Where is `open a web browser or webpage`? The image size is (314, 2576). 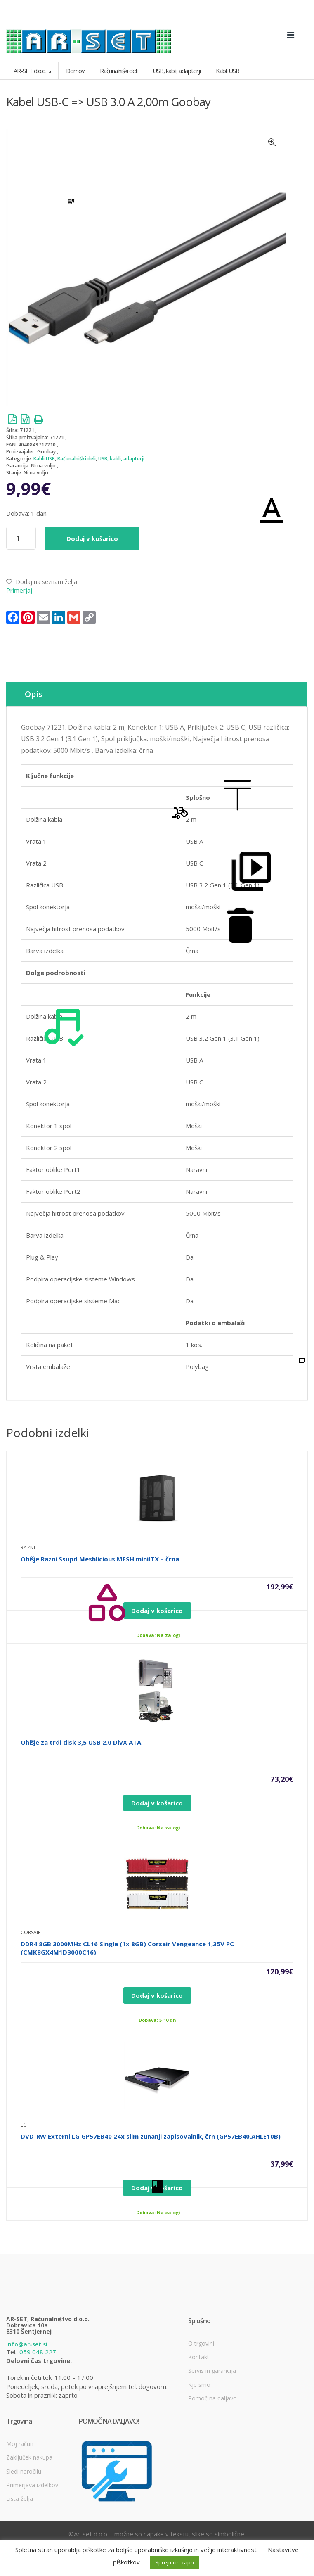 open a web browser or webpage is located at coordinates (302, 1360).